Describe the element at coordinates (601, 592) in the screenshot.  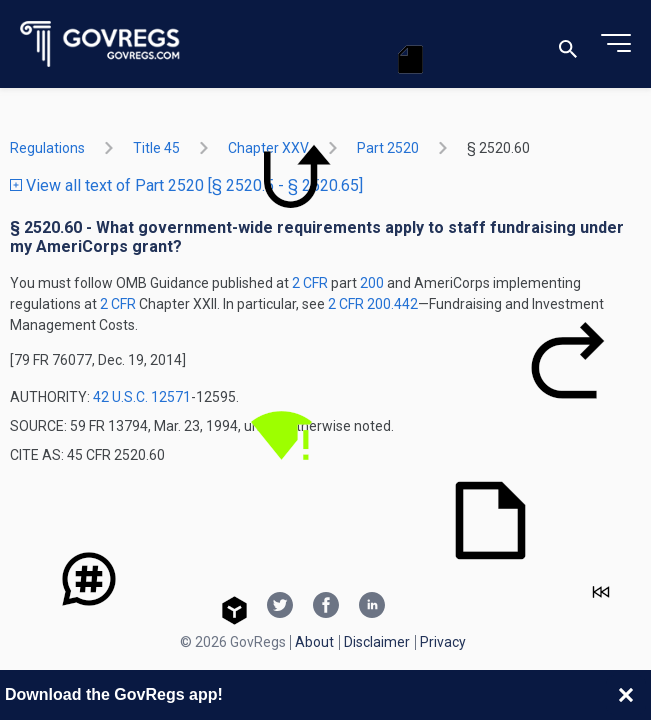
I see `skip to the beginning of the track` at that location.